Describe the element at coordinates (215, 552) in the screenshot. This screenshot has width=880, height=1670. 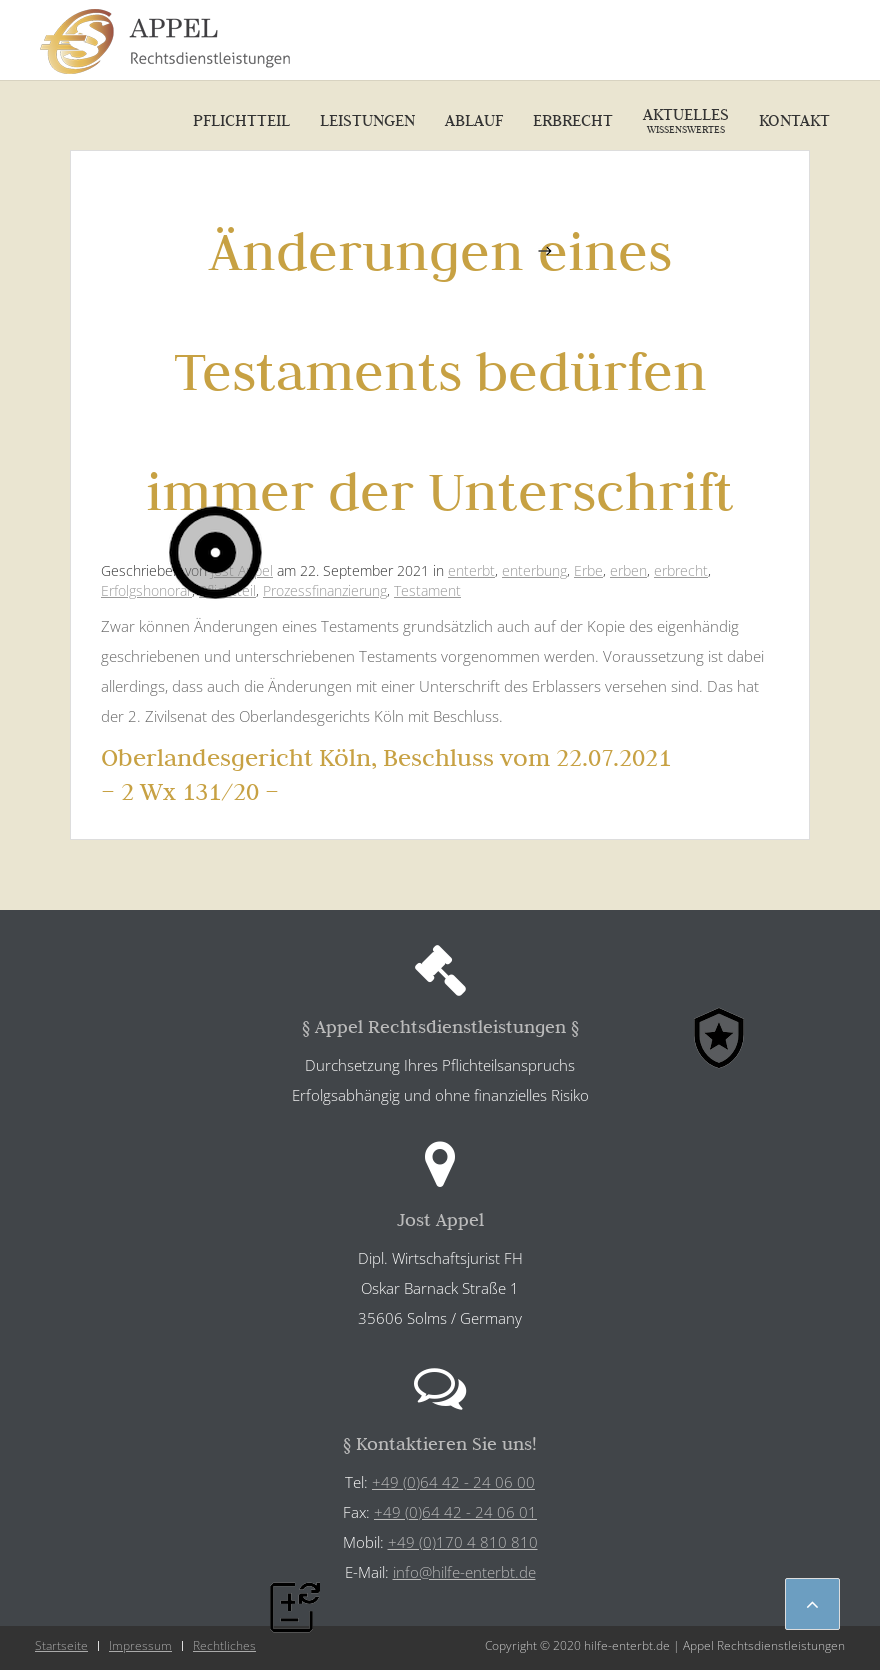
I see `browse music albums` at that location.